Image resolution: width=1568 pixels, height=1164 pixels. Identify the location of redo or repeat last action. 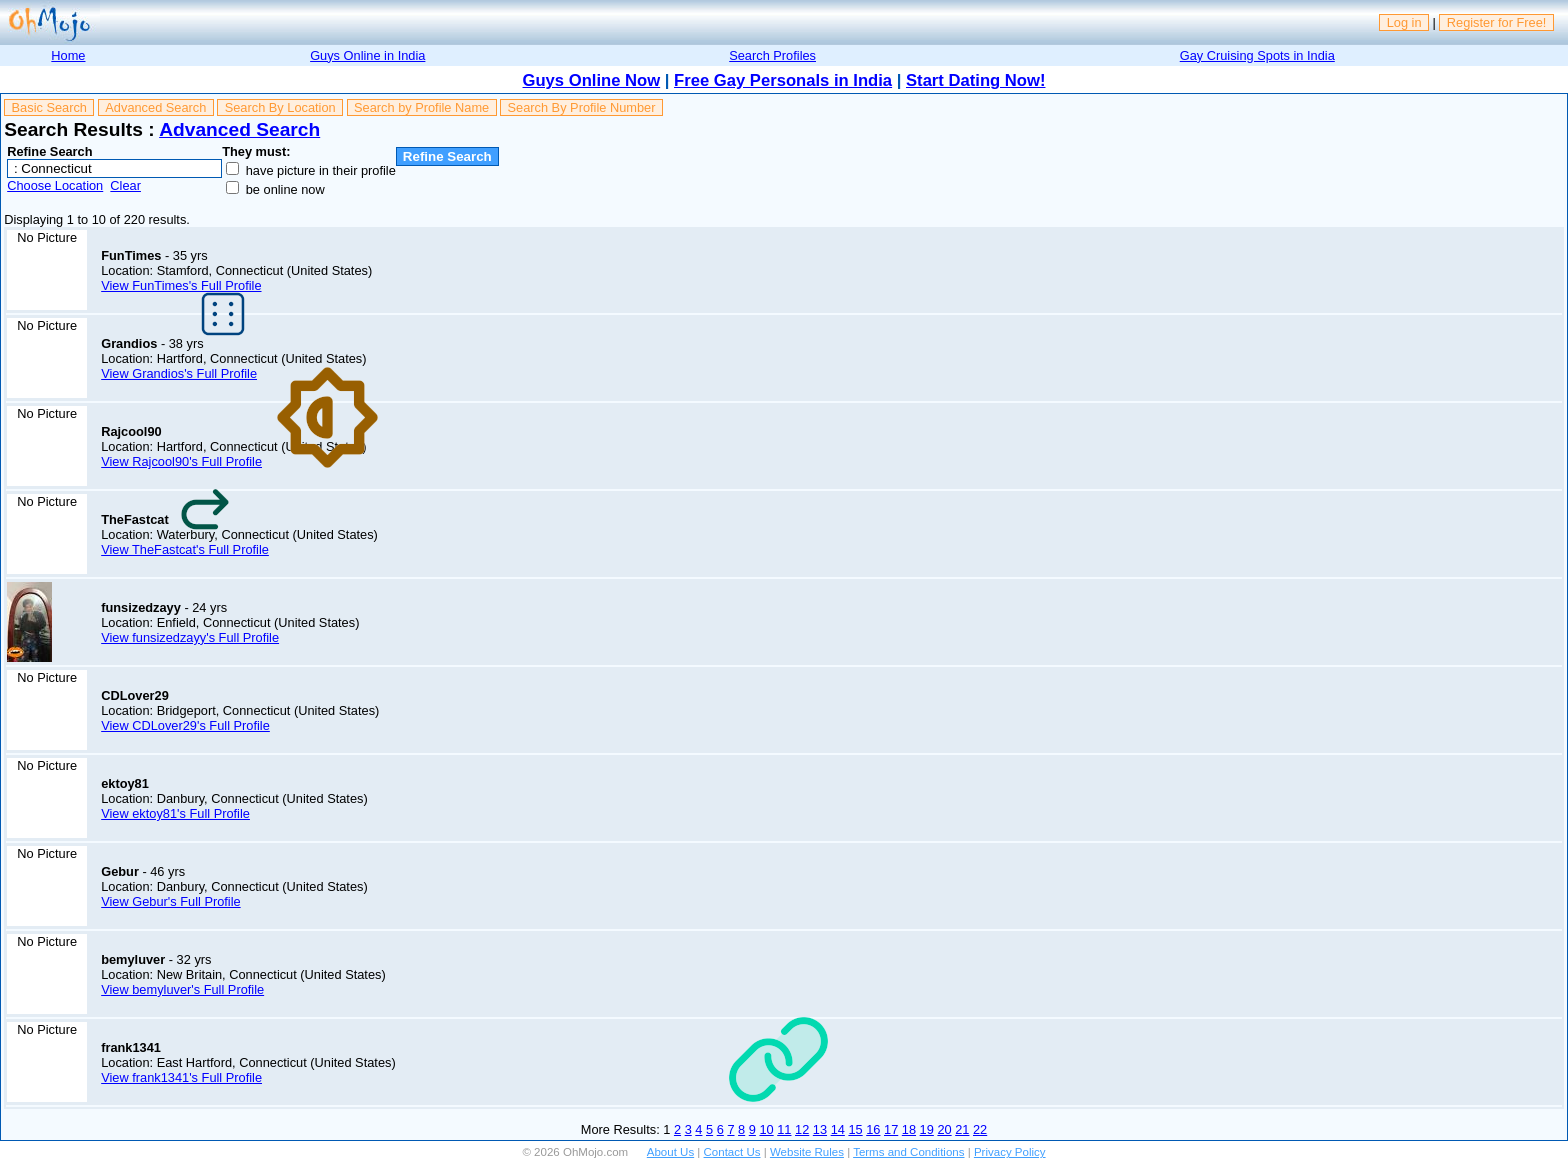
(205, 511).